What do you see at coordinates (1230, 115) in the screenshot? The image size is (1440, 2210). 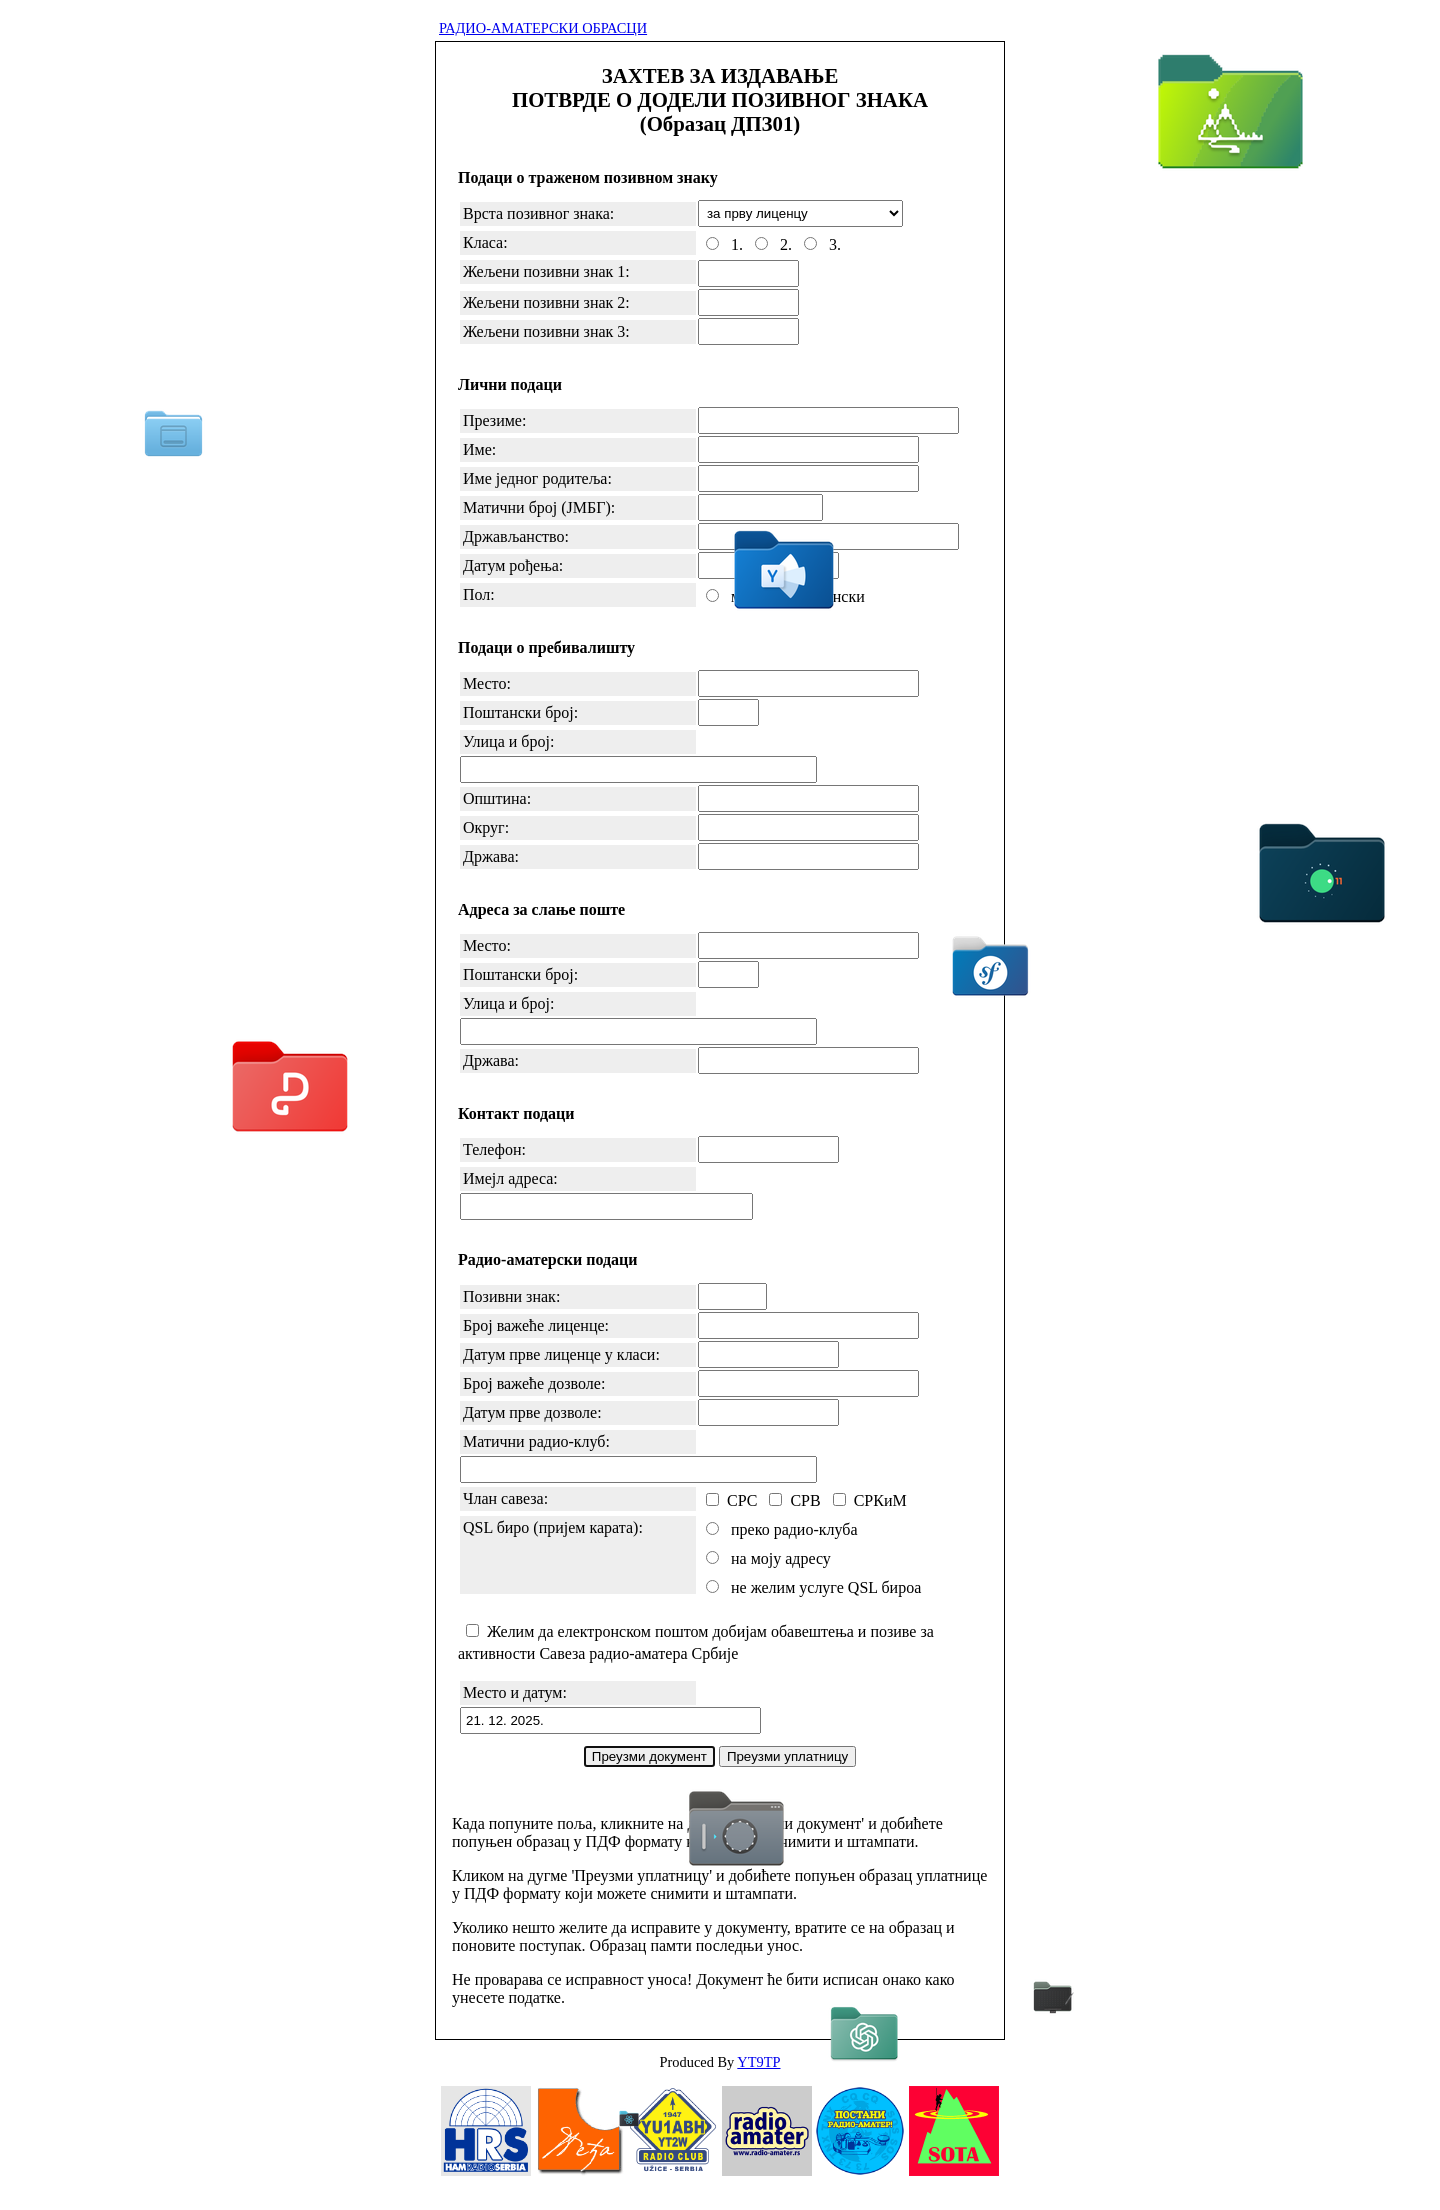 I see `open GameJolt folder` at bounding box center [1230, 115].